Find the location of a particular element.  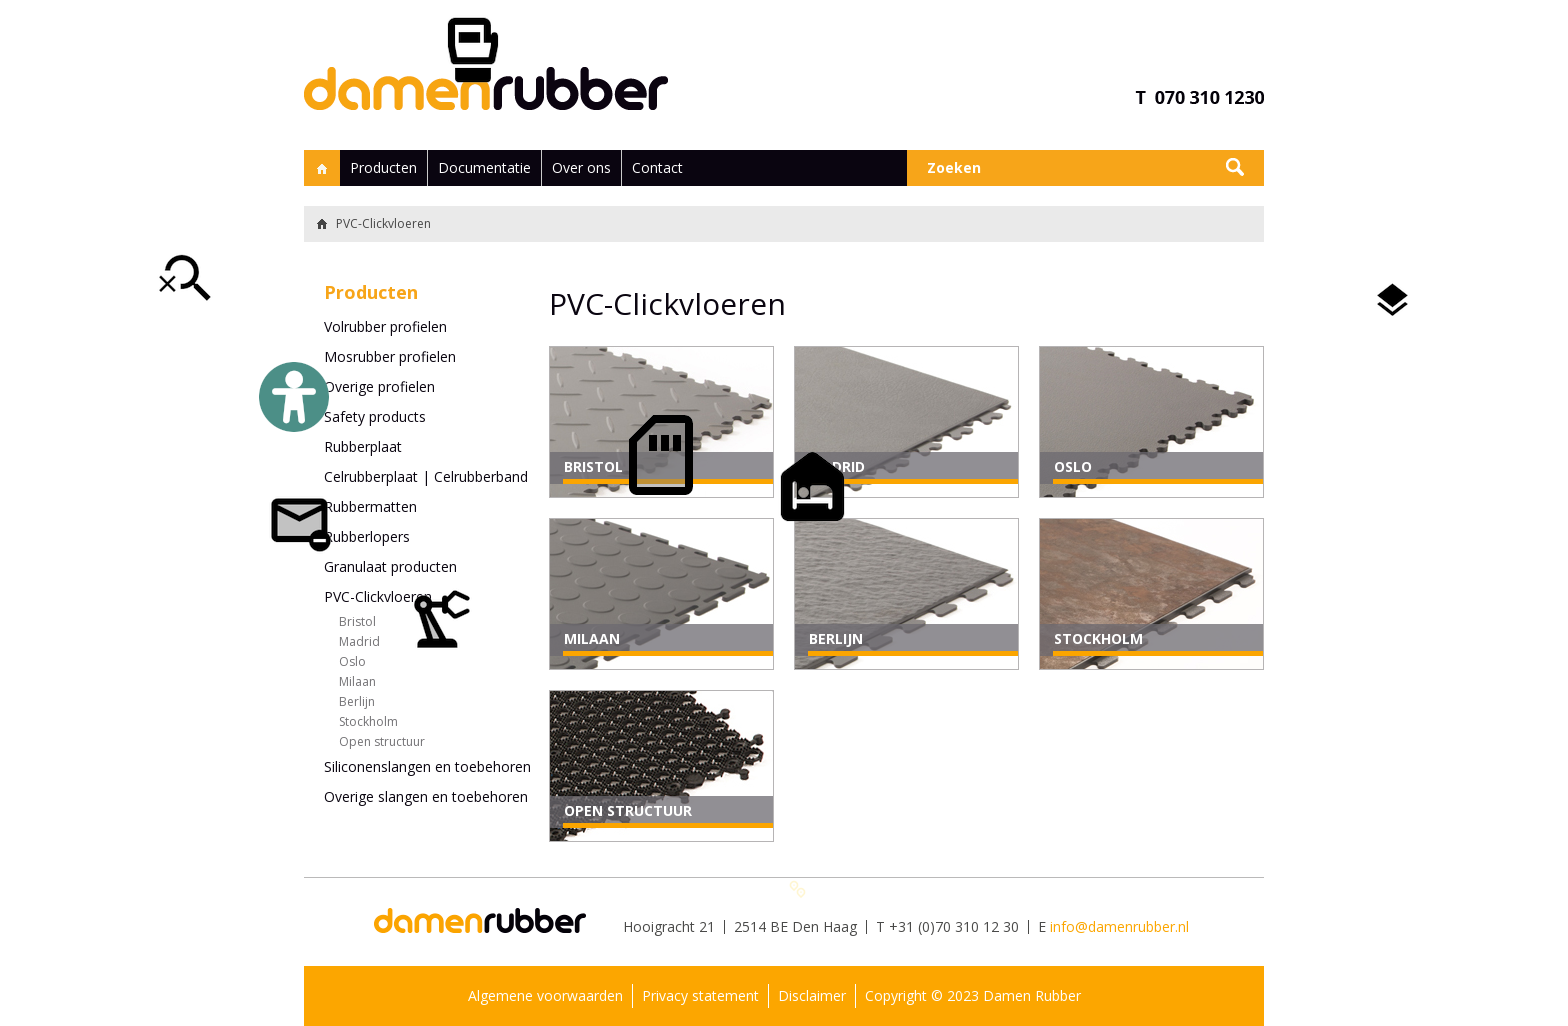

search is disabled or unavailable is located at coordinates (188, 278).